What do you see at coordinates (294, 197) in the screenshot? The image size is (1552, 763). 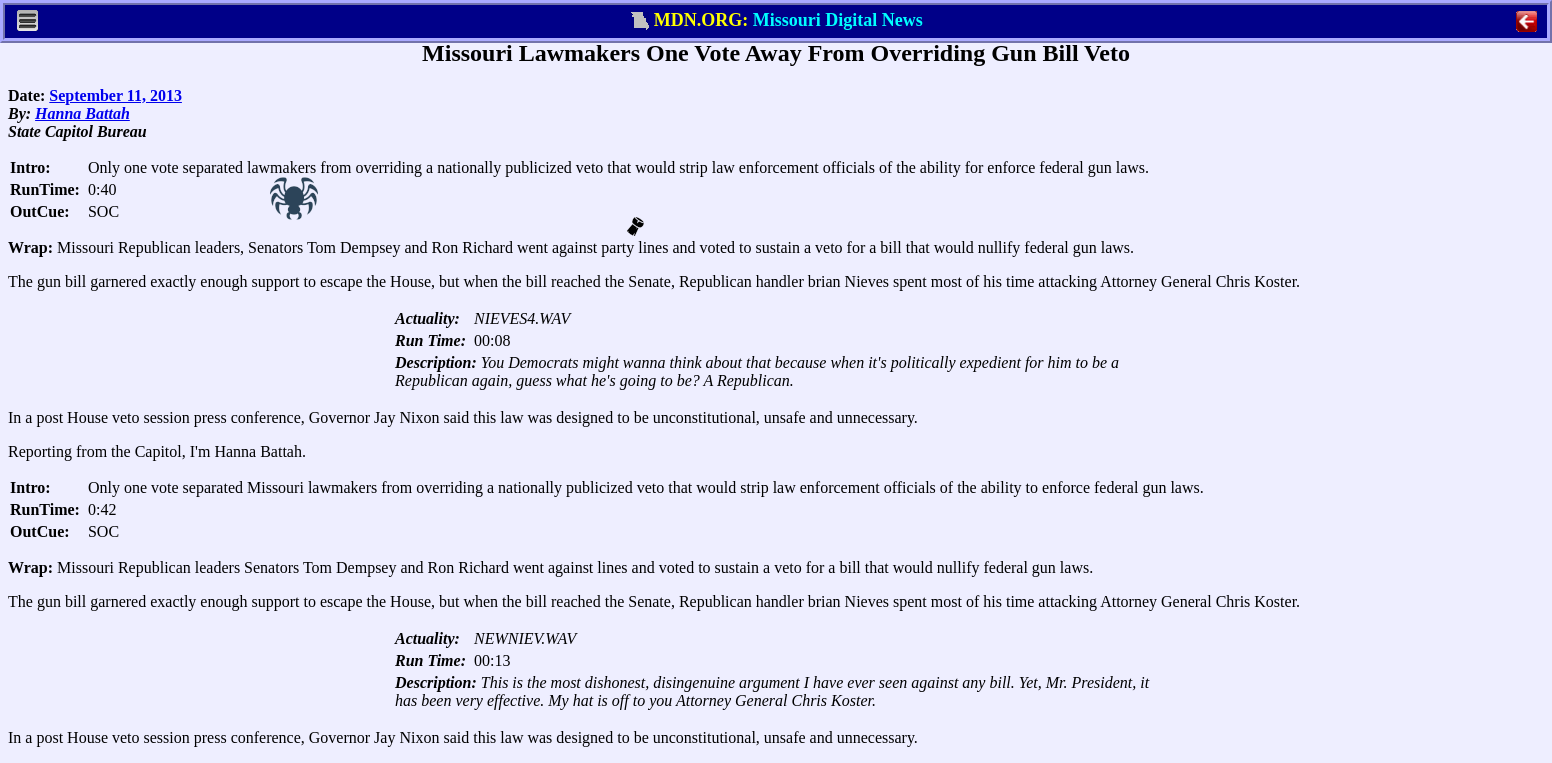 I see `indicates pest or bug-related content` at bounding box center [294, 197].